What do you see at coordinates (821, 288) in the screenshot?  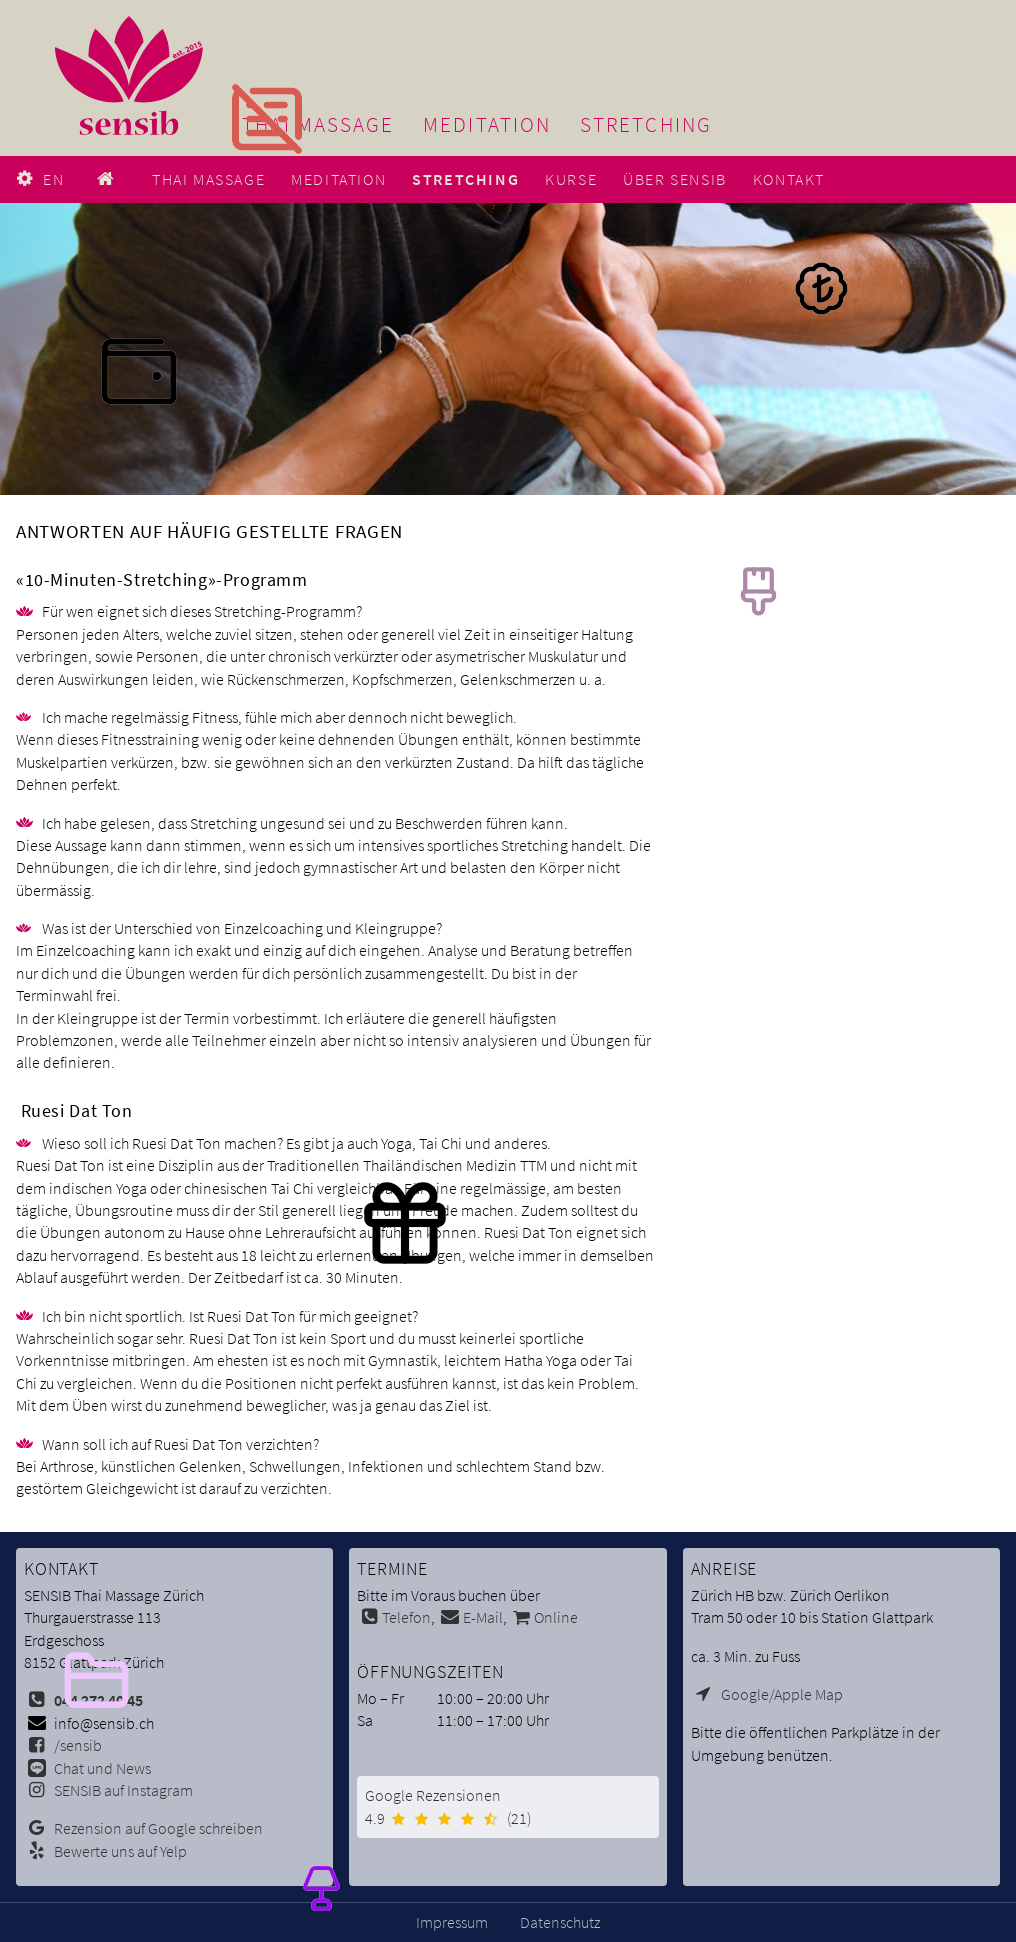 I see `indicates turkish lira currency or payment option` at bounding box center [821, 288].